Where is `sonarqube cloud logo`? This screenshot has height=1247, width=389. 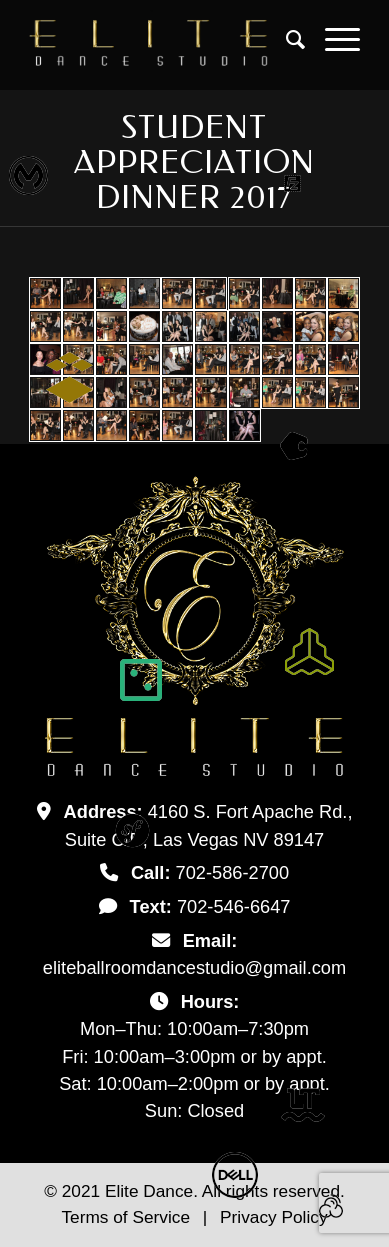 sonarqube cloud logo is located at coordinates (331, 1206).